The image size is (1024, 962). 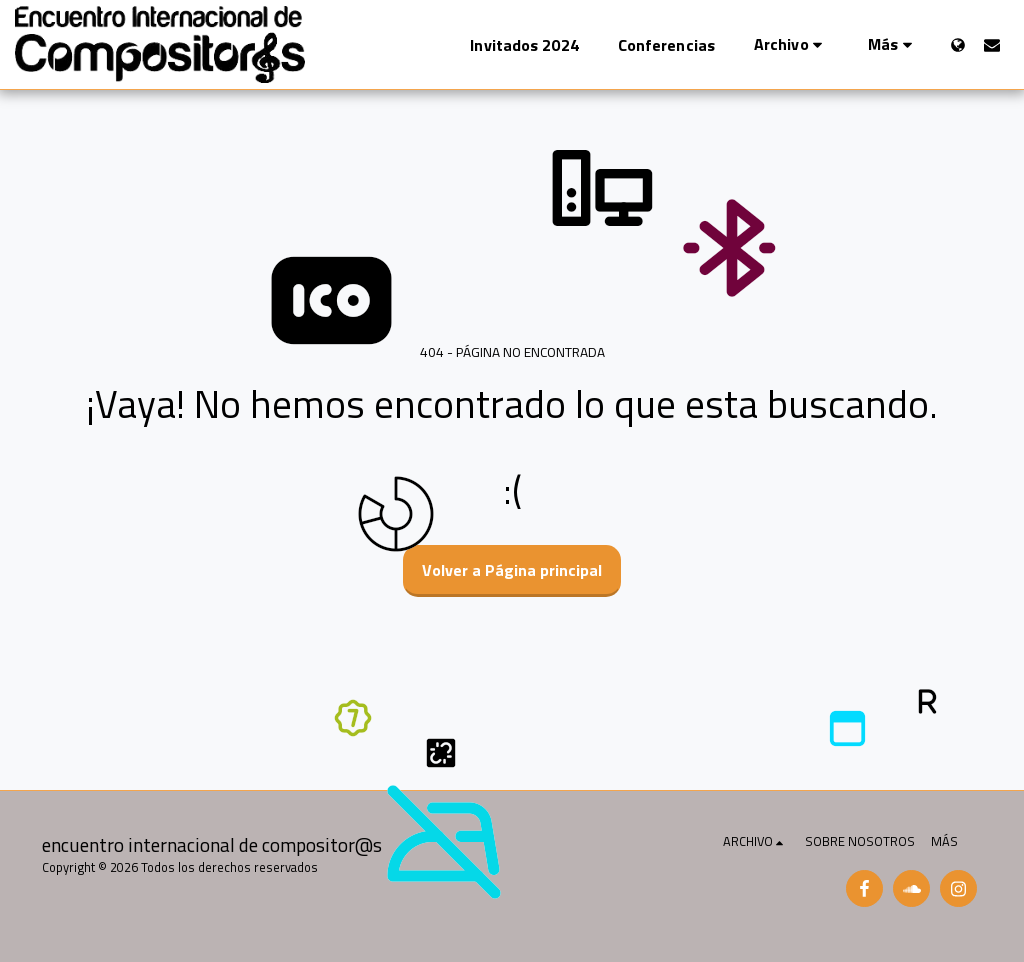 I want to click on do not iron this item, so click(x=444, y=842).